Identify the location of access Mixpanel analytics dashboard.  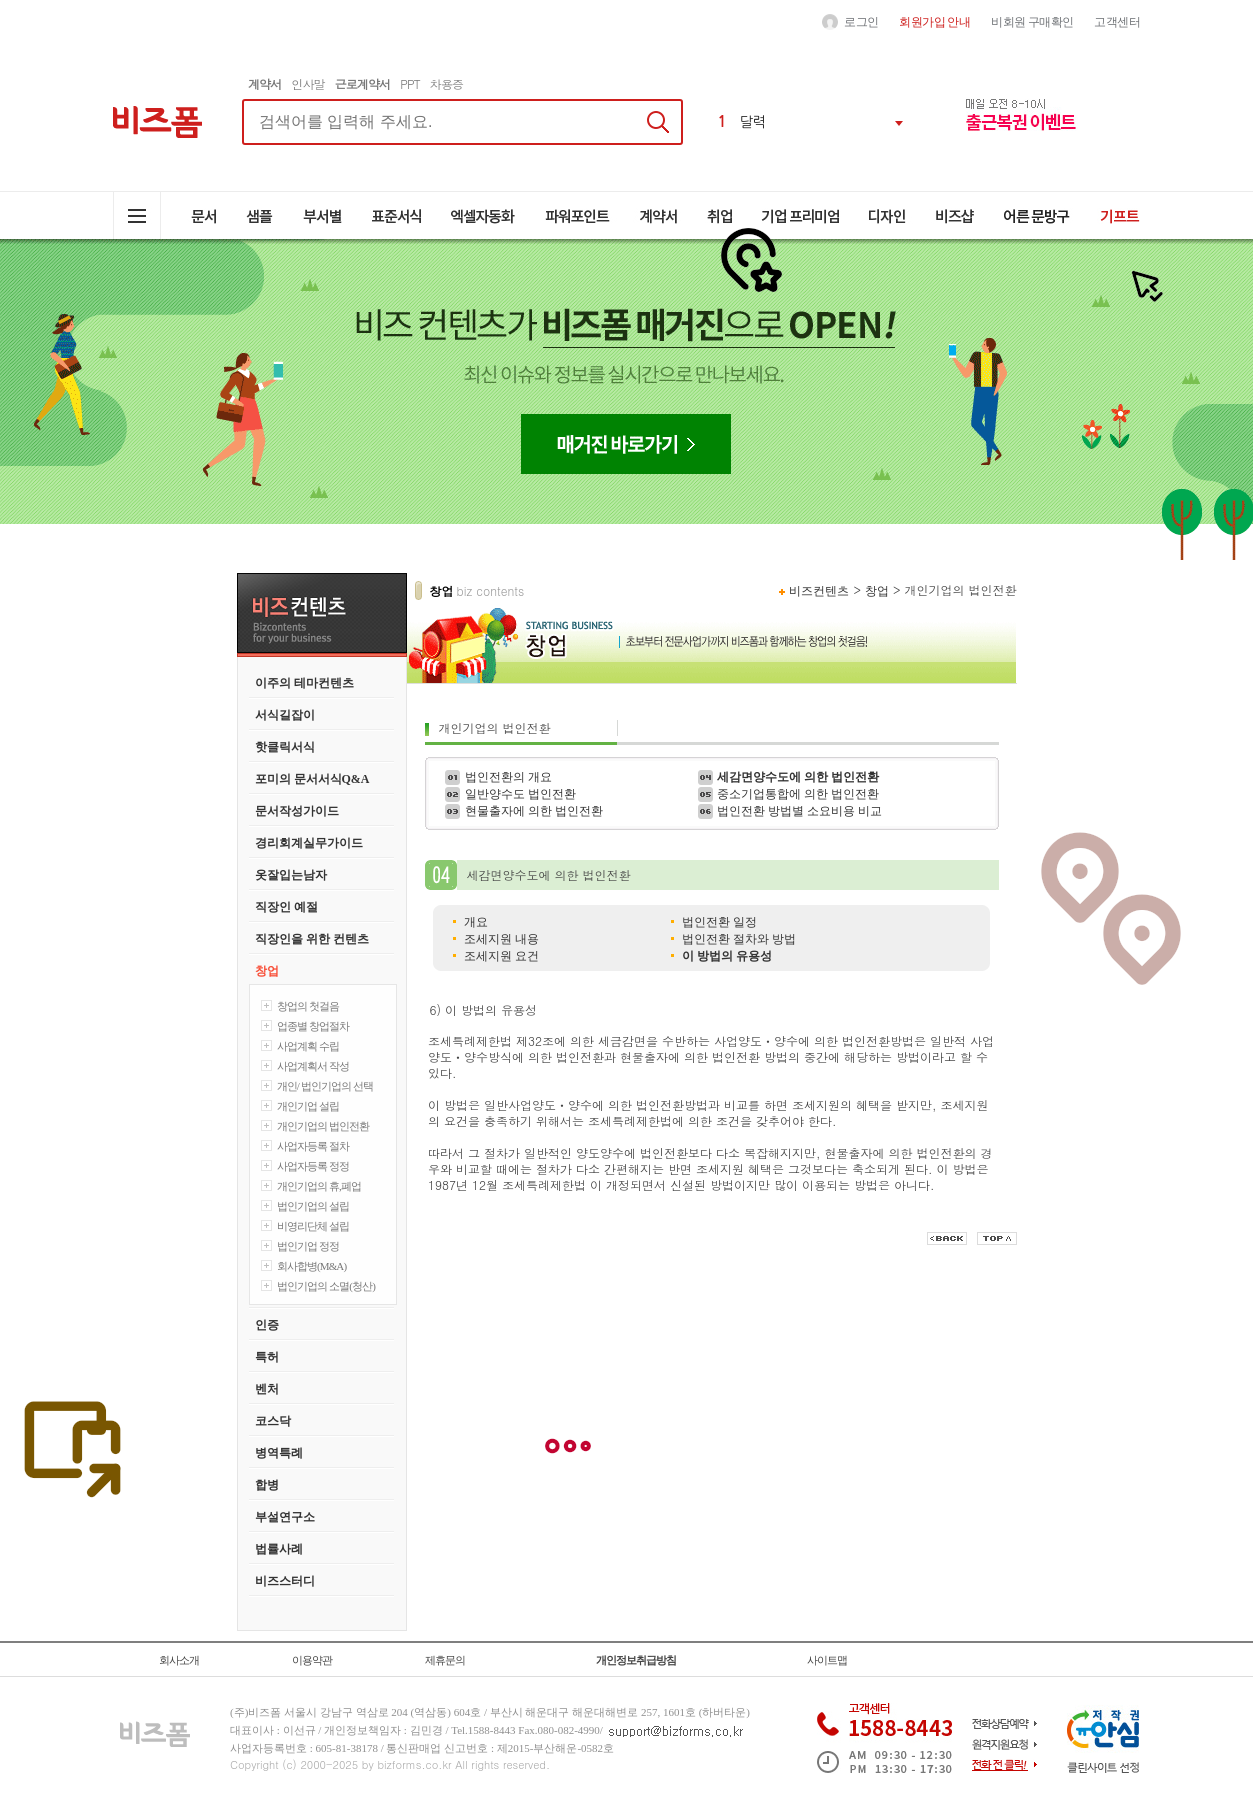
(568, 1446).